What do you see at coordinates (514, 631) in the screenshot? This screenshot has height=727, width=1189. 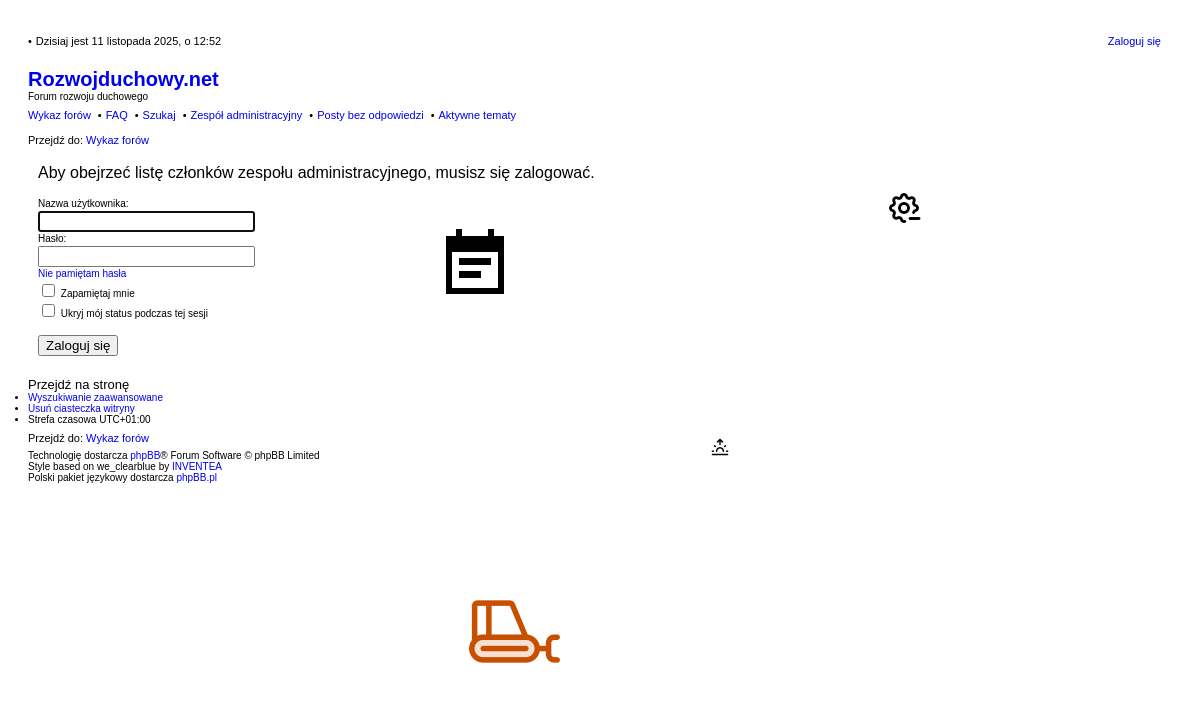 I see `access construction or heavy machinery tools` at bounding box center [514, 631].